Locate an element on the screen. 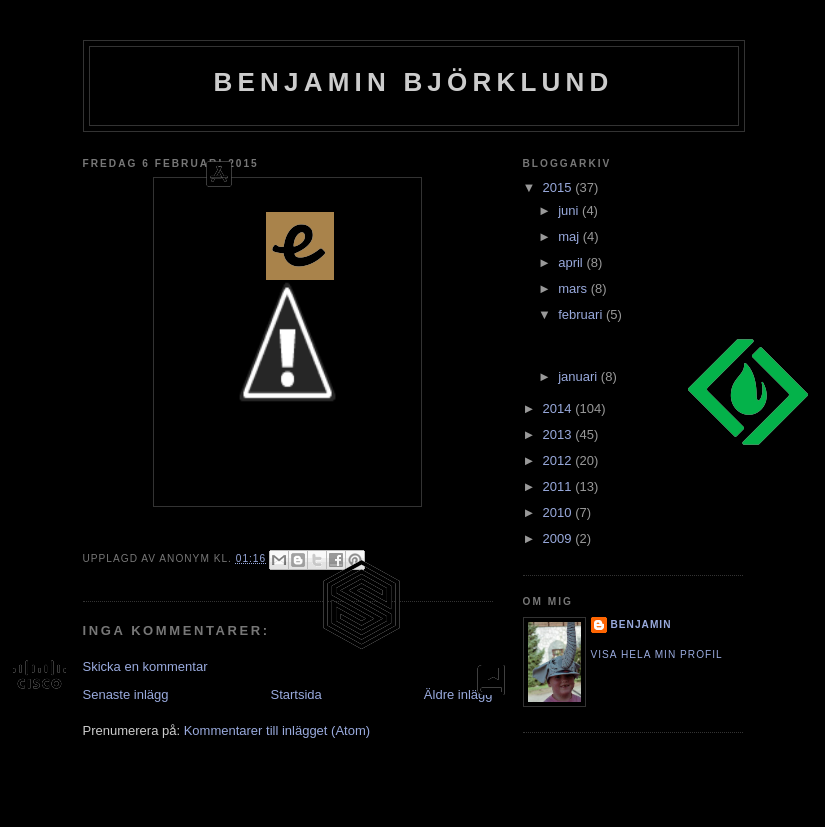 The height and width of the screenshot is (827, 825). visit sourceforge website is located at coordinates (748, 392).